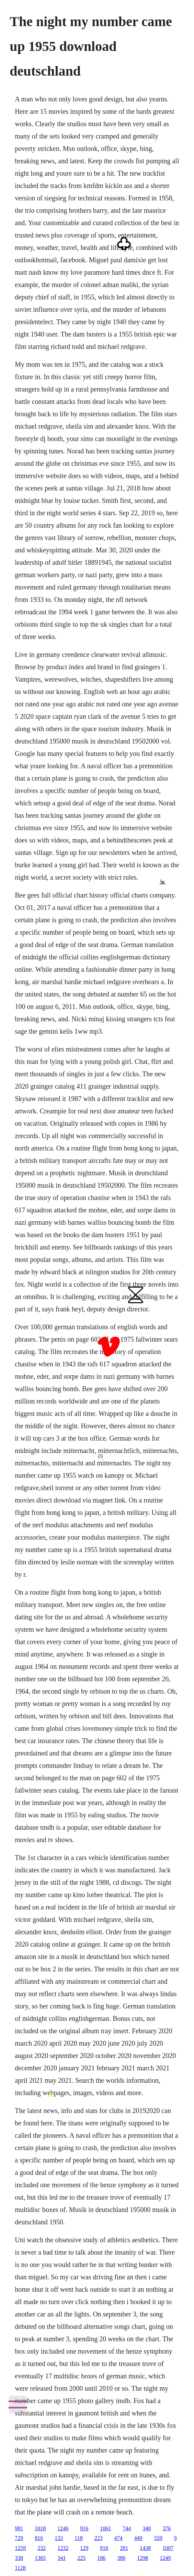 The height and width of the screenshot is (2576, 194). What do you see at coordinates (109, 1346) in the screenshot?
I see `open vimeo app` at bounding box center [109, 1346].